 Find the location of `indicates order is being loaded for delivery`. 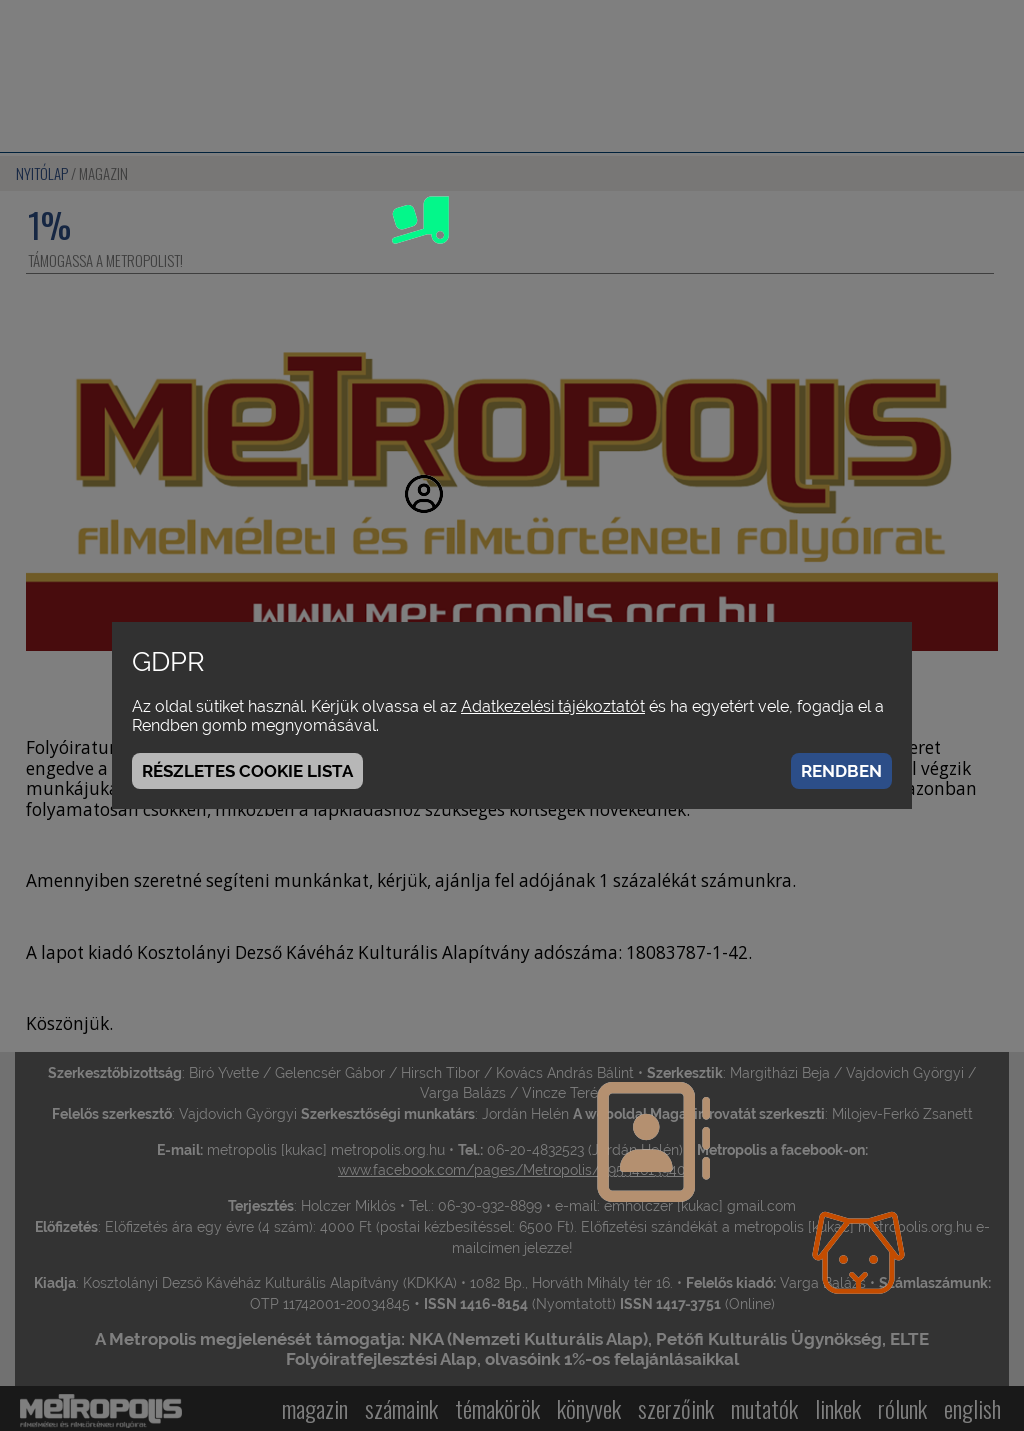

indicates order is being loaded for delivery is located at coordinates (420, 218).